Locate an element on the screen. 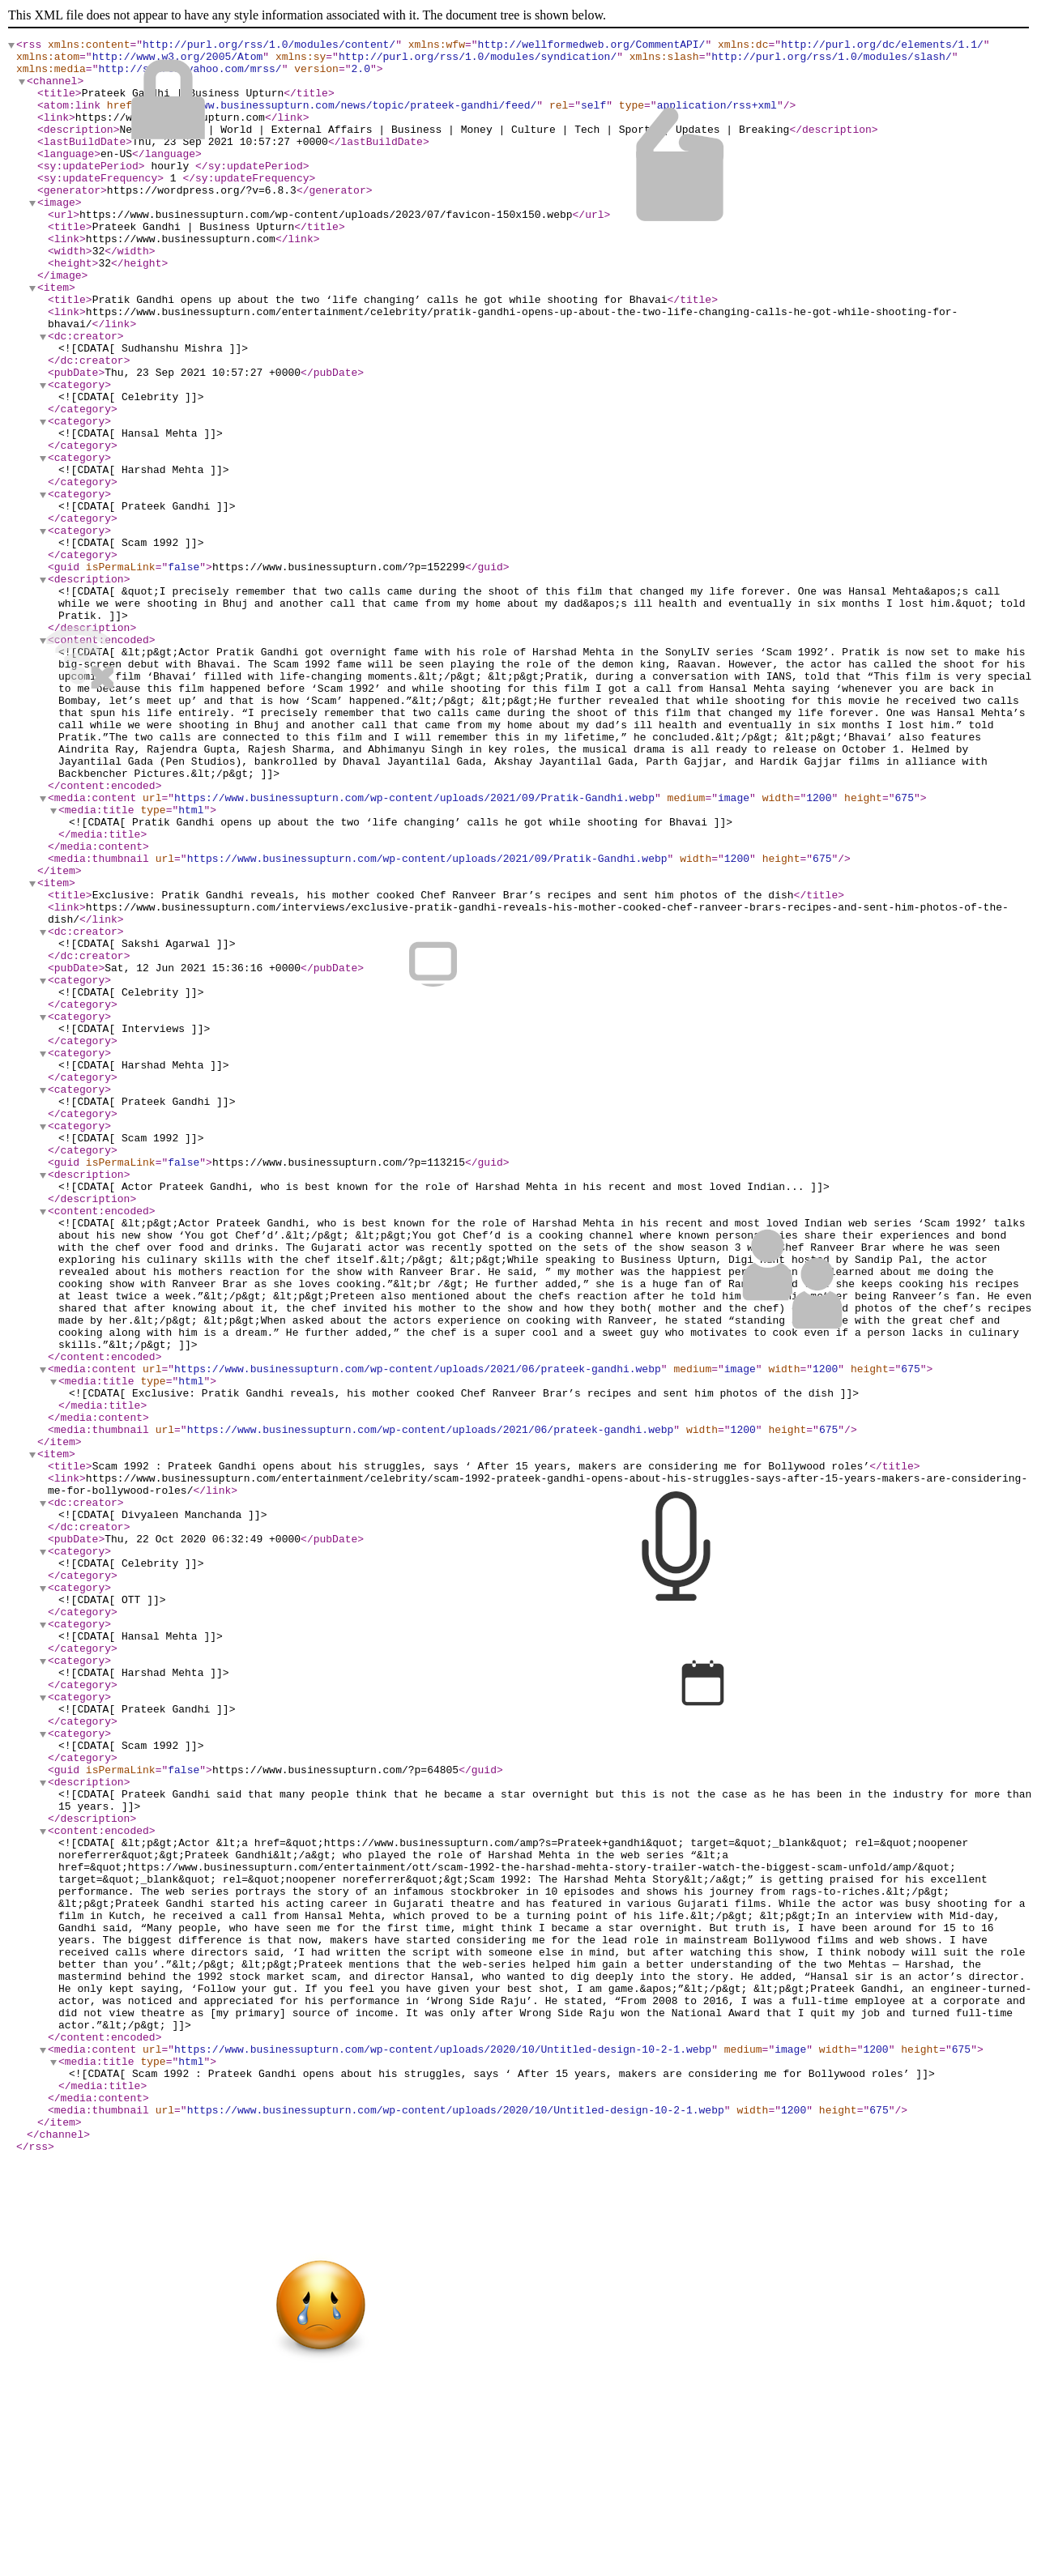  display or monitor settings is located at coordinates (433, 962).